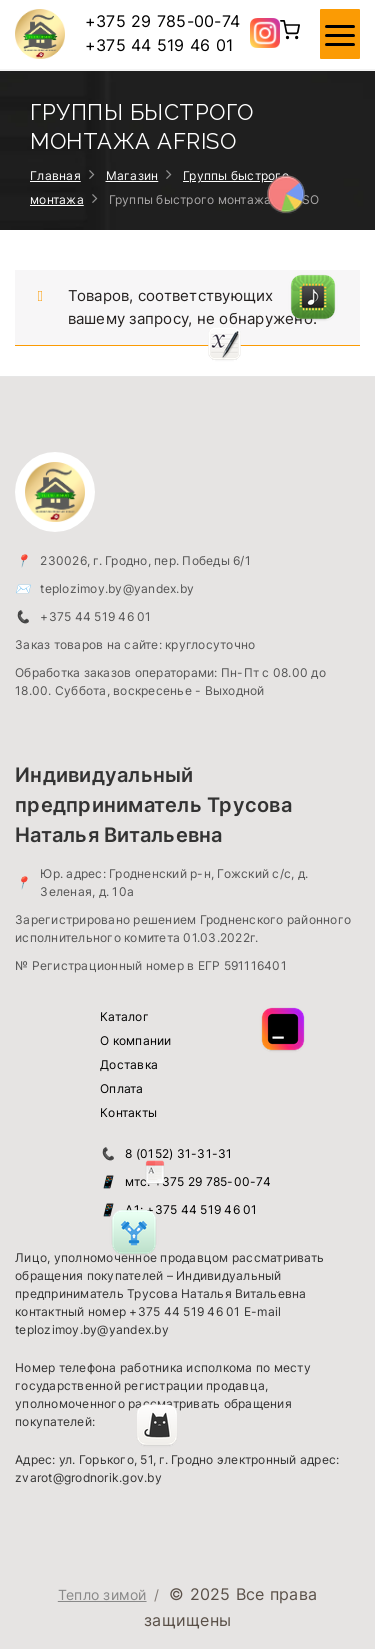 This screenshot has width=375, height=1649. Describe the element at coordinates (283, 1029) in the screenshot. I see `open jetbrains toolbox to manage ides` at that location.